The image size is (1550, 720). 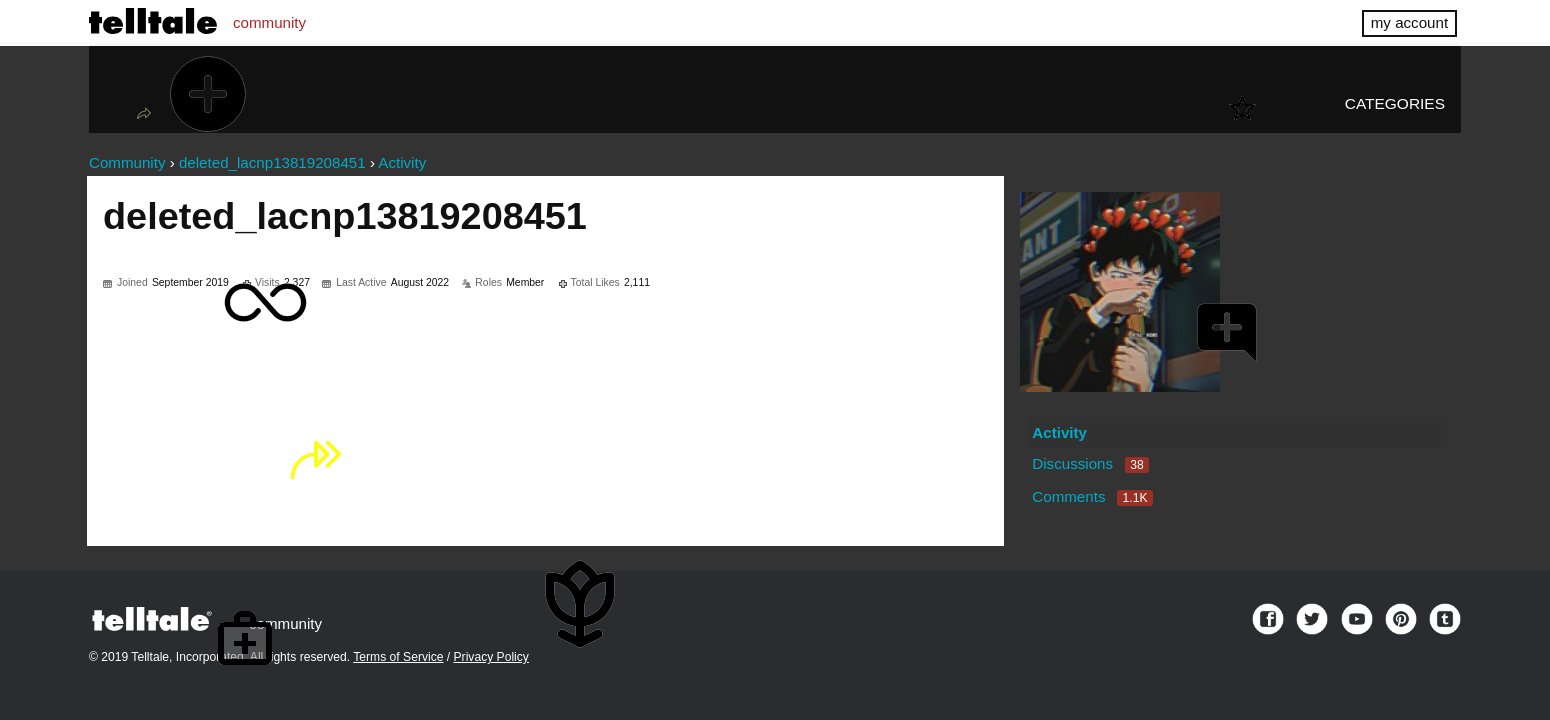 What do you see at coordinates (580, 604) in the screenshot?
I see `access garden or plant care features` at bounding box center [580, 604].